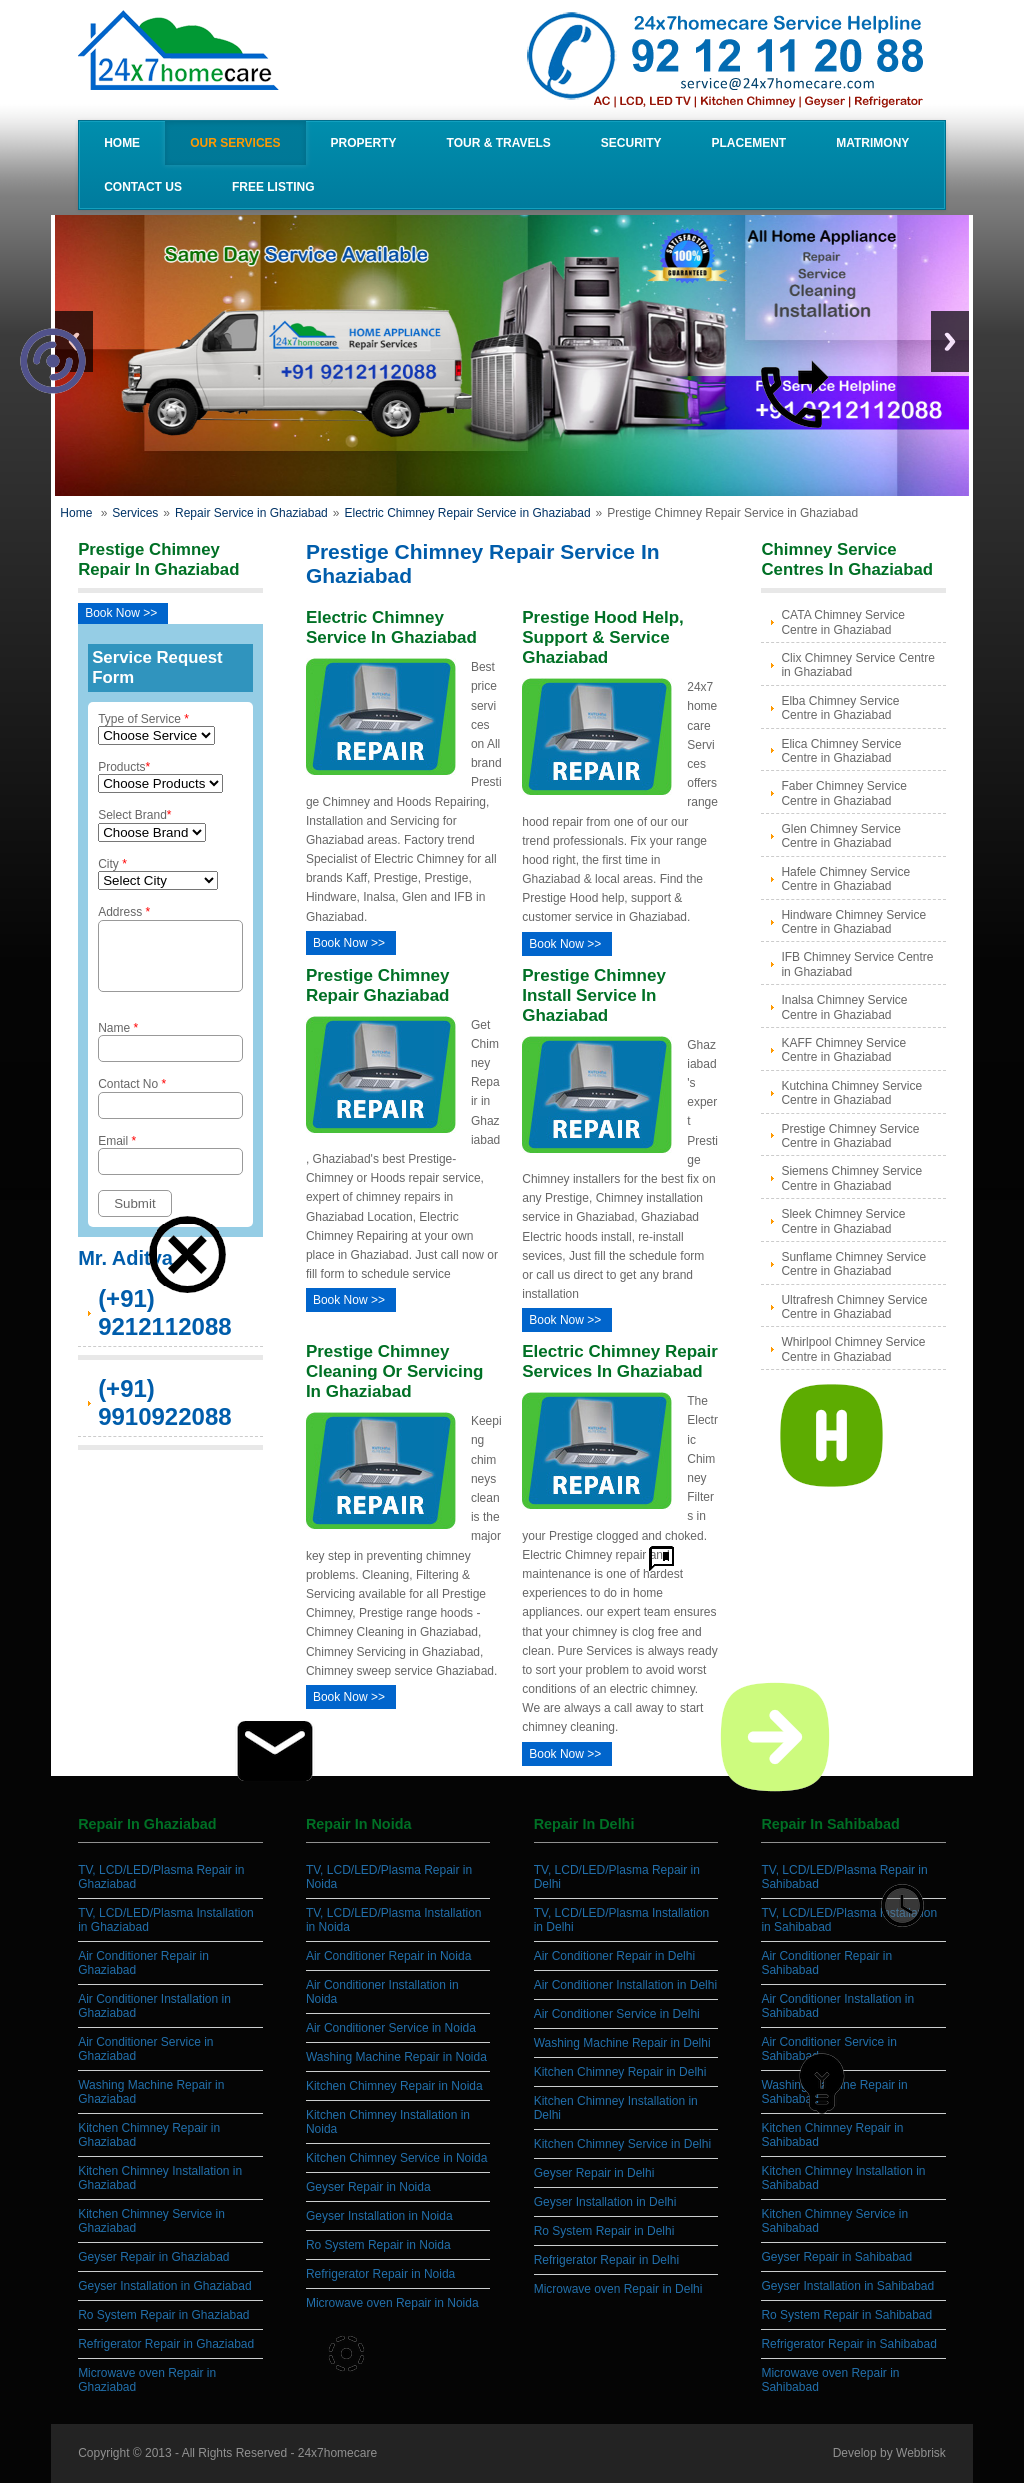  Describe the element at coordinates (902, 1905) in the screenshot. I see `view schedule or upcoming events` at that location.